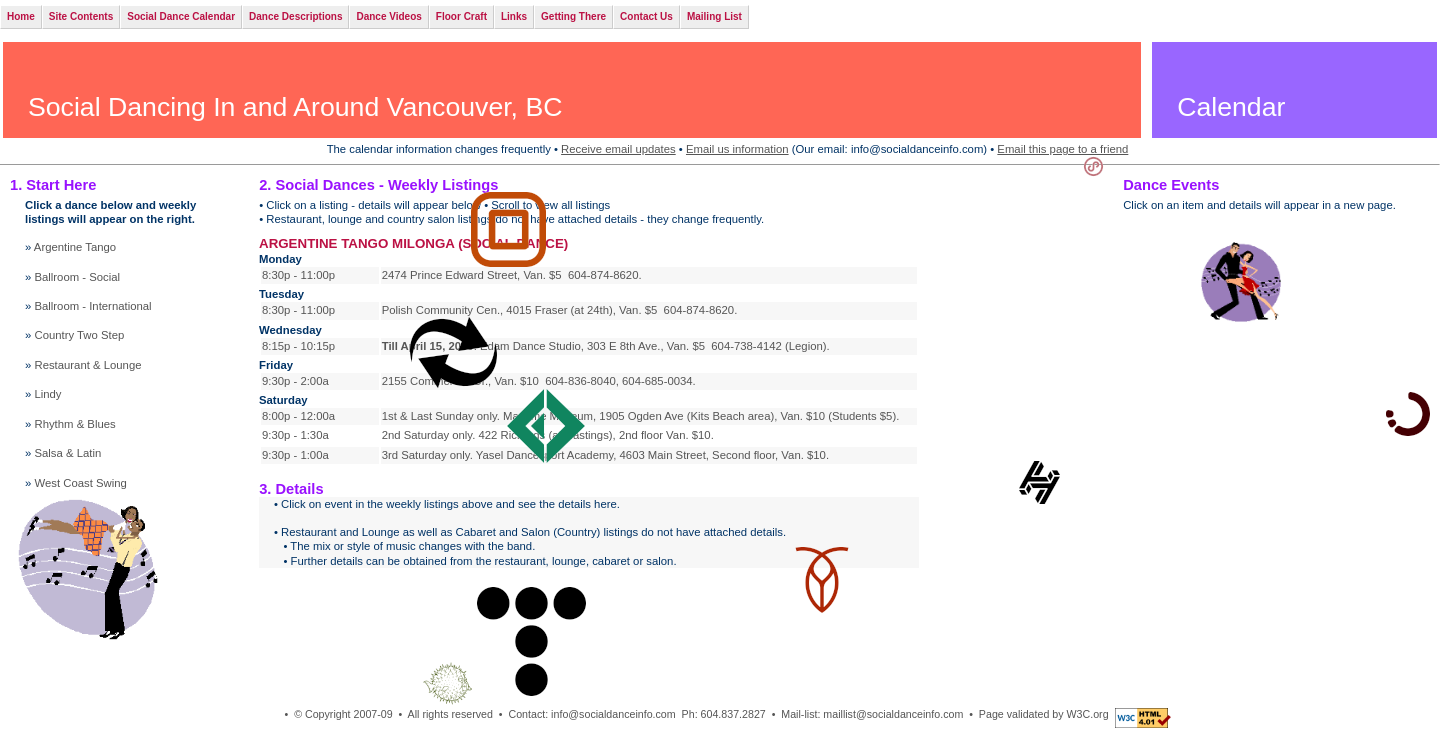 The width and height of the screenshot is (1440, 733). I want to click on open the smoothcomp app, so click(508, 229).